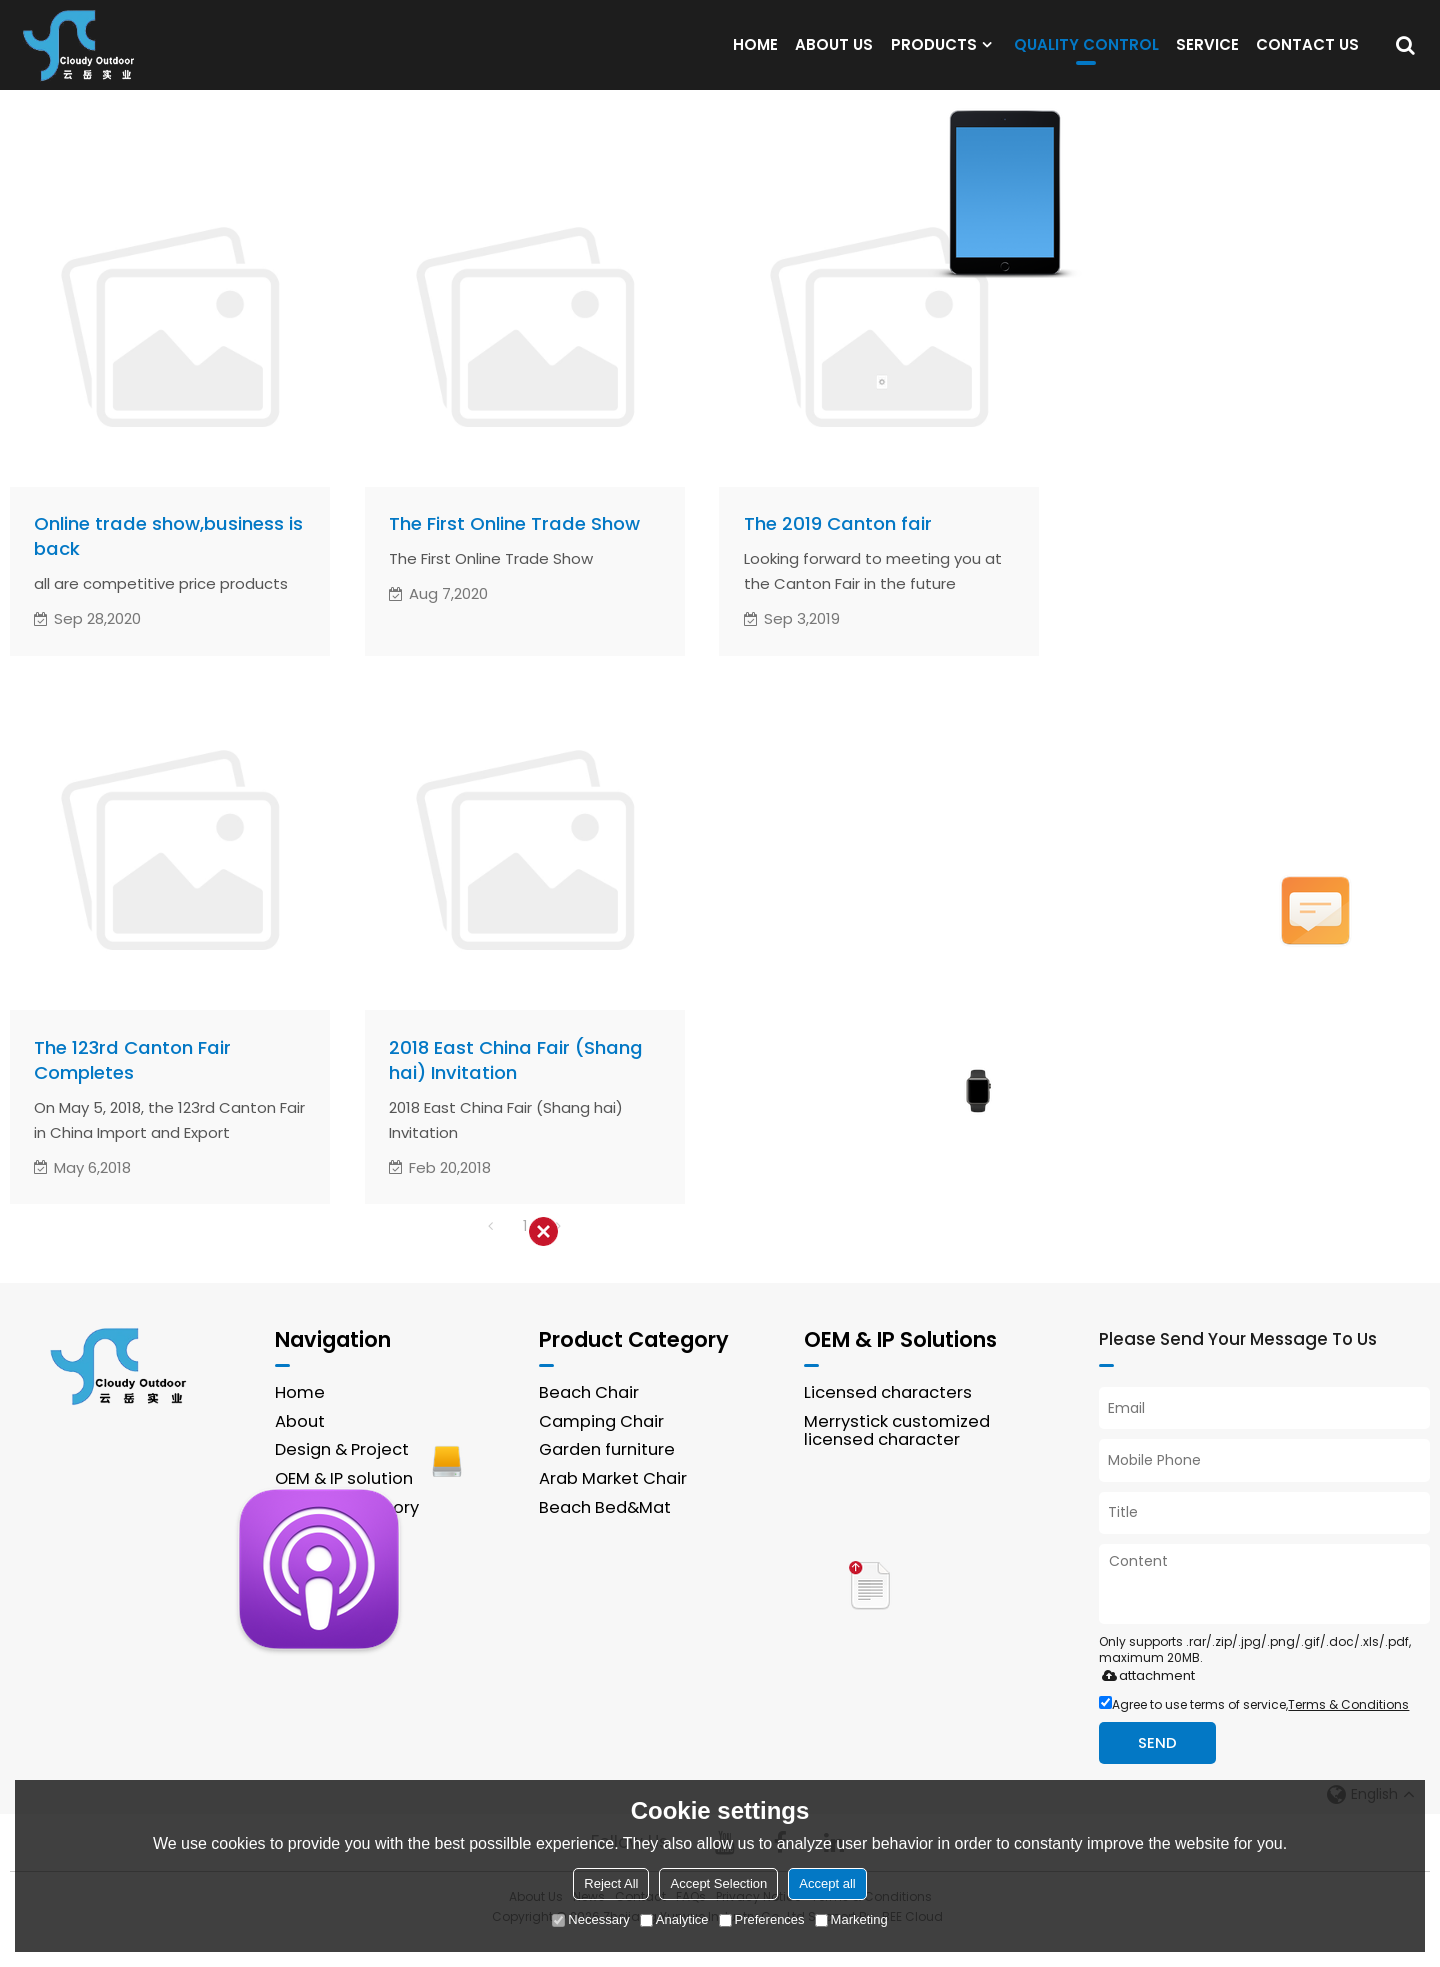  I want to click on manage connected Apple Watch device, so click(978, 1091).